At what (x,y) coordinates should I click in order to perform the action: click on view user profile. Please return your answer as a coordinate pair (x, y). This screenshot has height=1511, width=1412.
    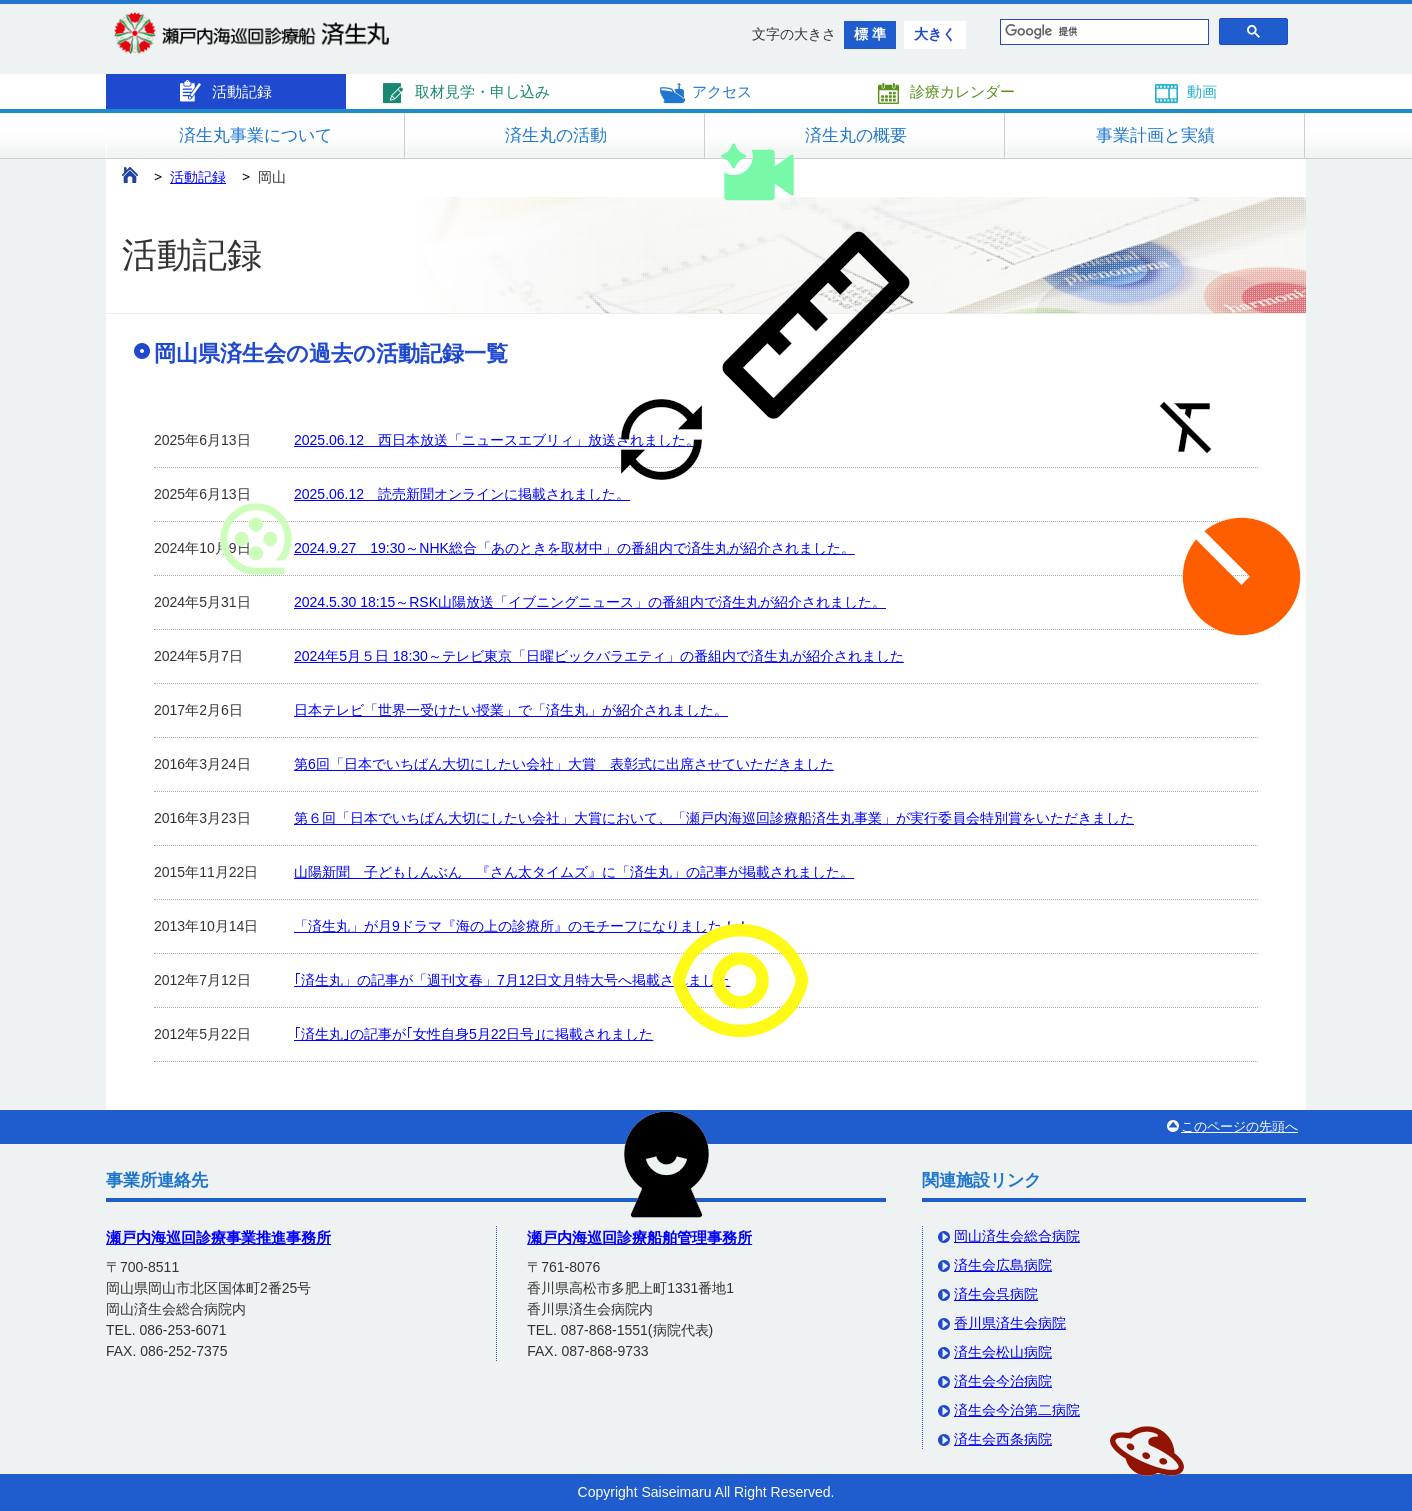
    Looking at the image, I should click on (666, 1164).